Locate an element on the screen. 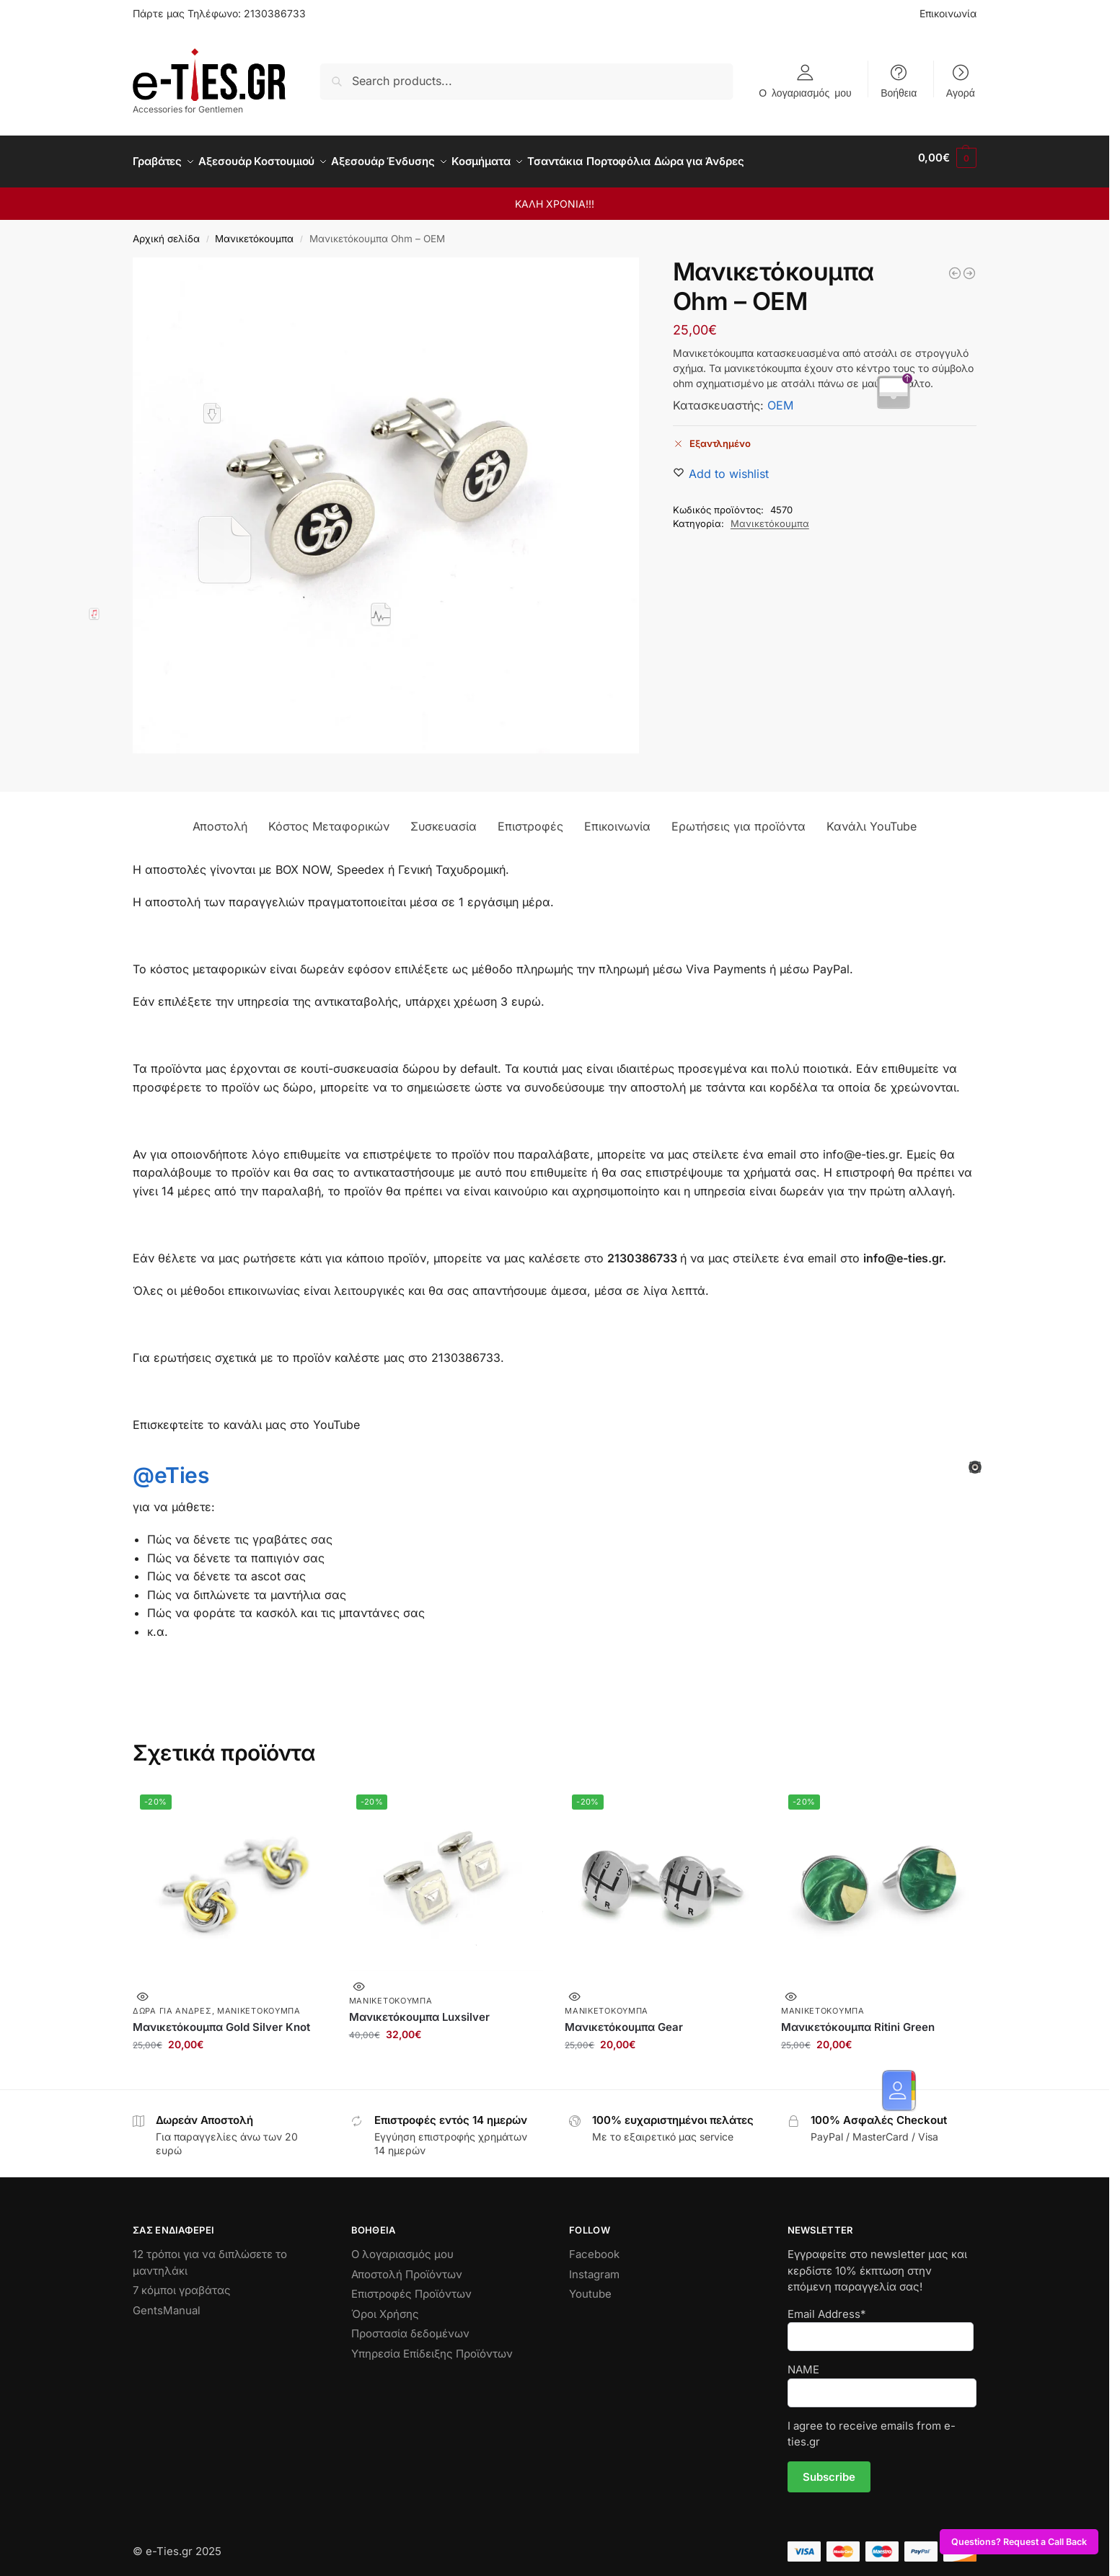 This screenshot has height=2576, width=1120. view system log file is located at coordinates (381, 614).